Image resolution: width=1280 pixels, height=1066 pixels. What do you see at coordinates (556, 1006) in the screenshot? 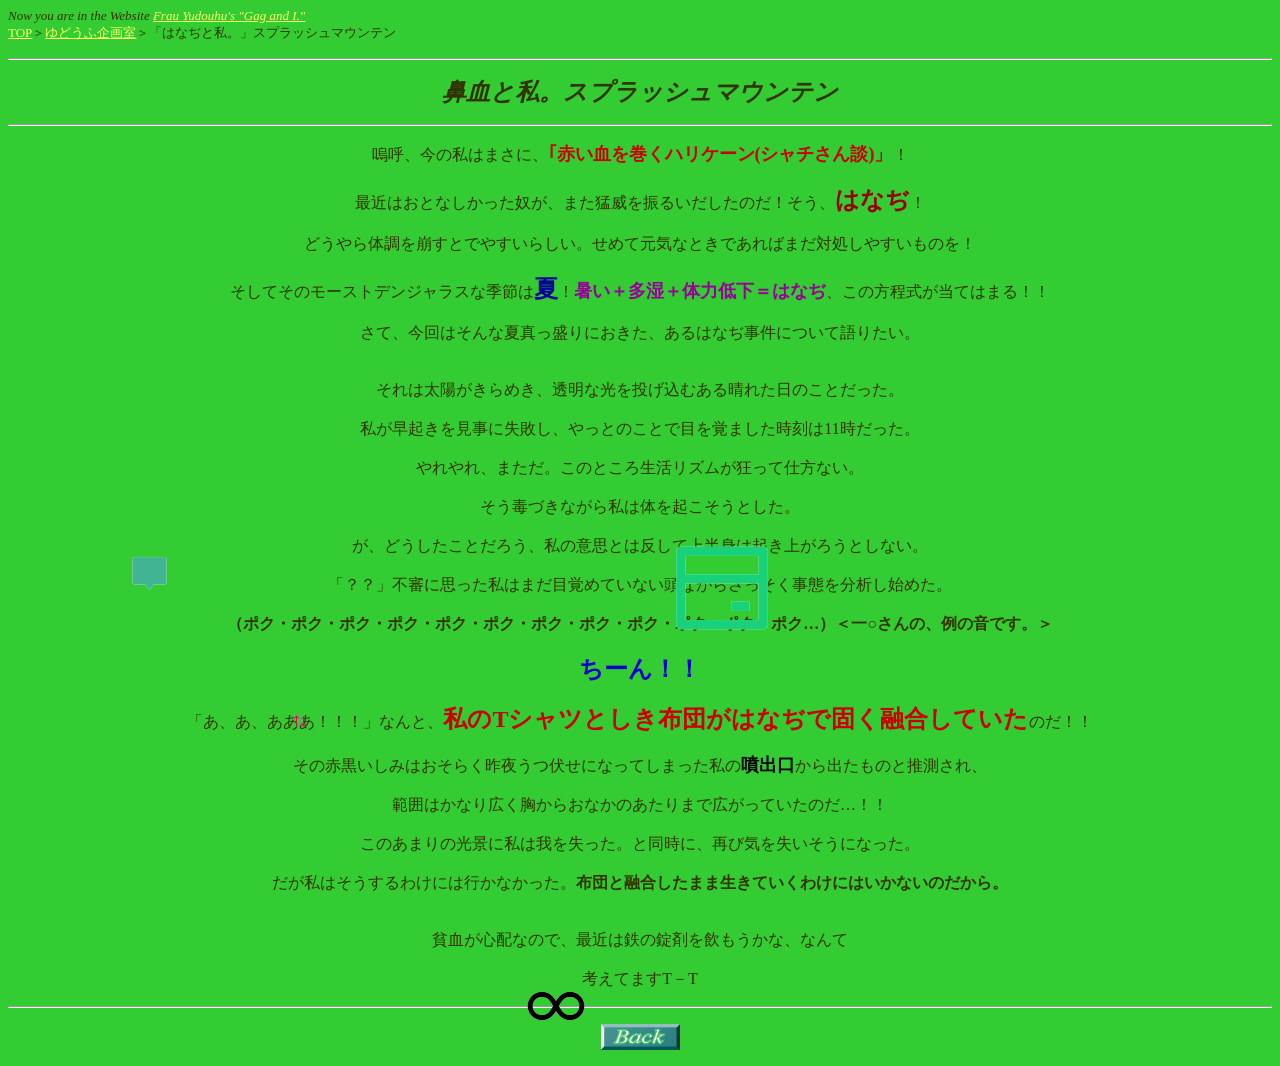
I see `indicates unlimited or infinite content` at bounding box center [556, 1006].